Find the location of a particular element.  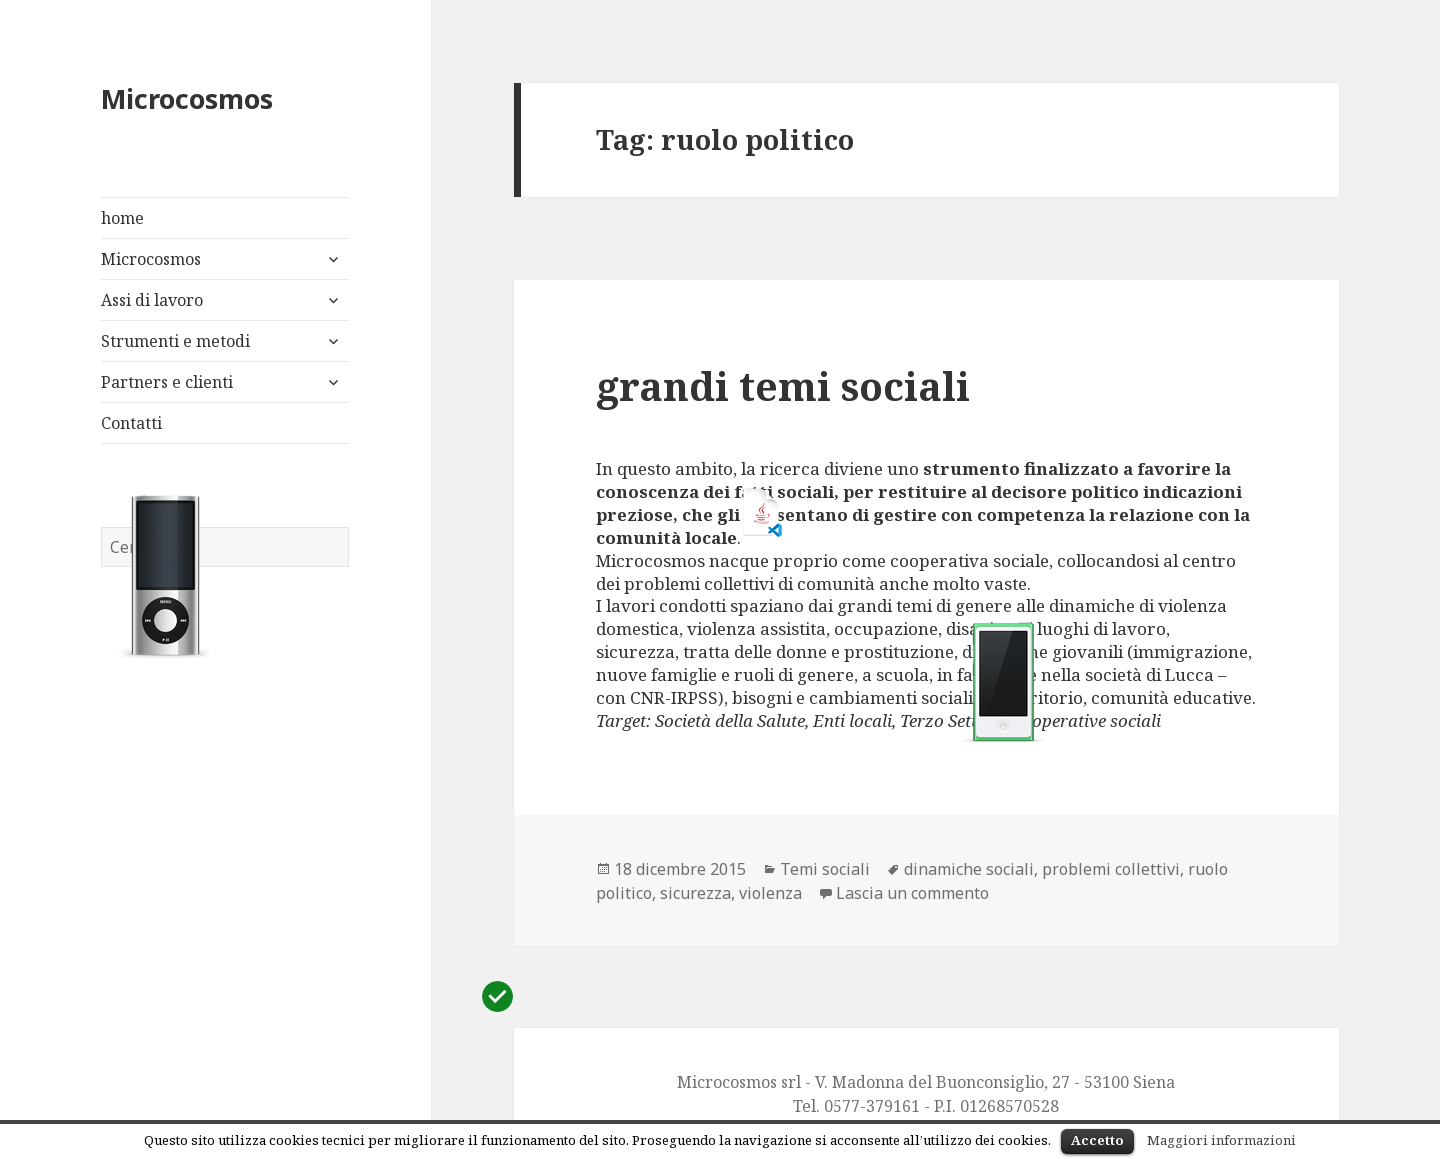

iPod nano device in your connected devices is located at coordinates (164, 577).